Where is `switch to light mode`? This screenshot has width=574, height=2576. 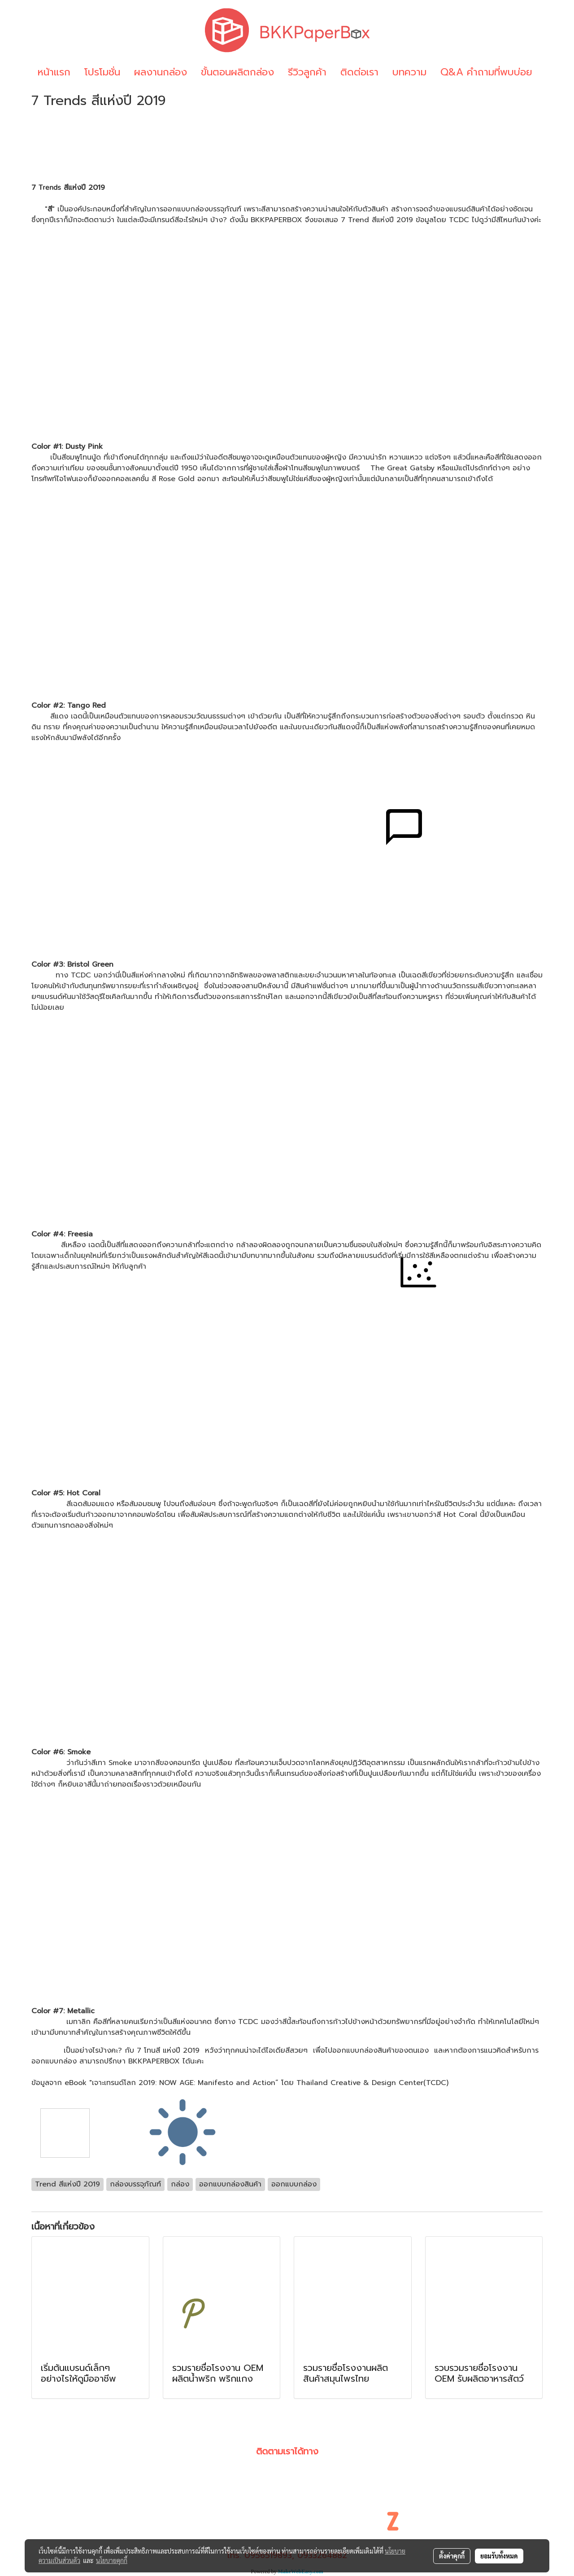 switch to light mode is located at coordinates (183, 2132).